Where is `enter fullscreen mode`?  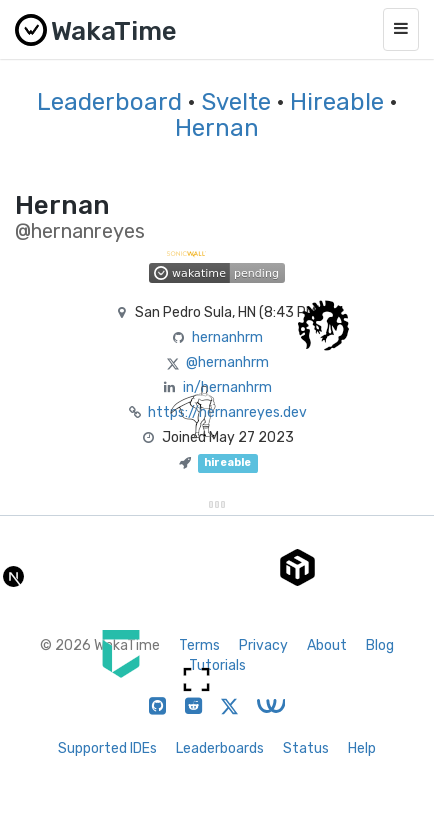
enter fullscreen mode is located at coordinates (196, 679).